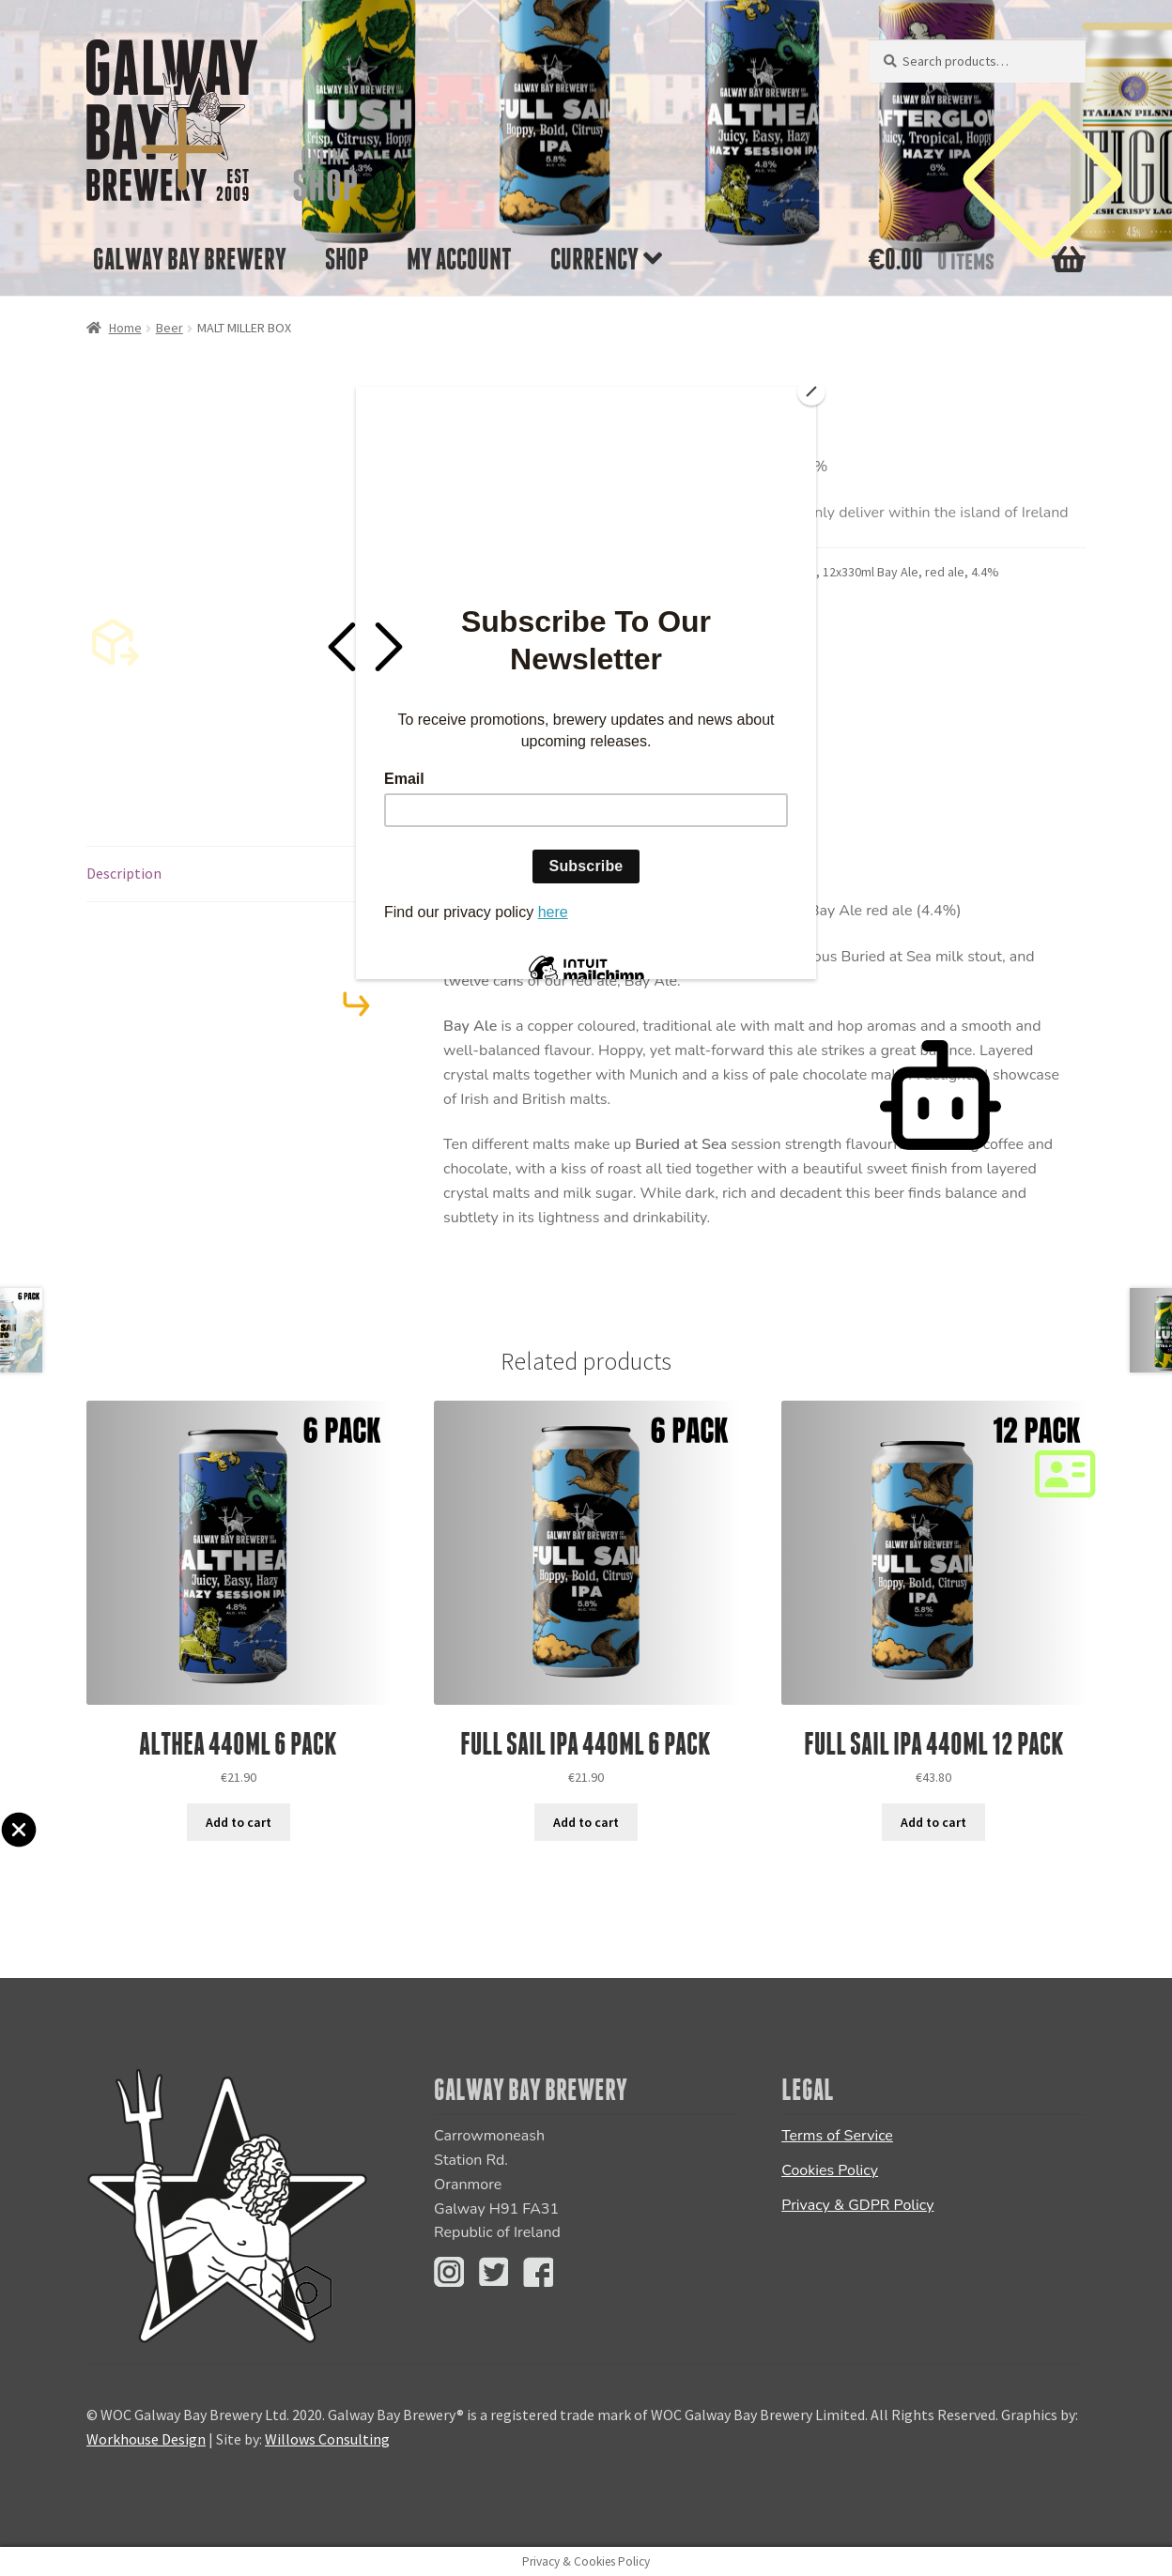 This screenshot has height=2576, width=1172. Describe the element at coordinates (116, 642) in the screenshot. I see `view packages that depend on this repository` at that location.